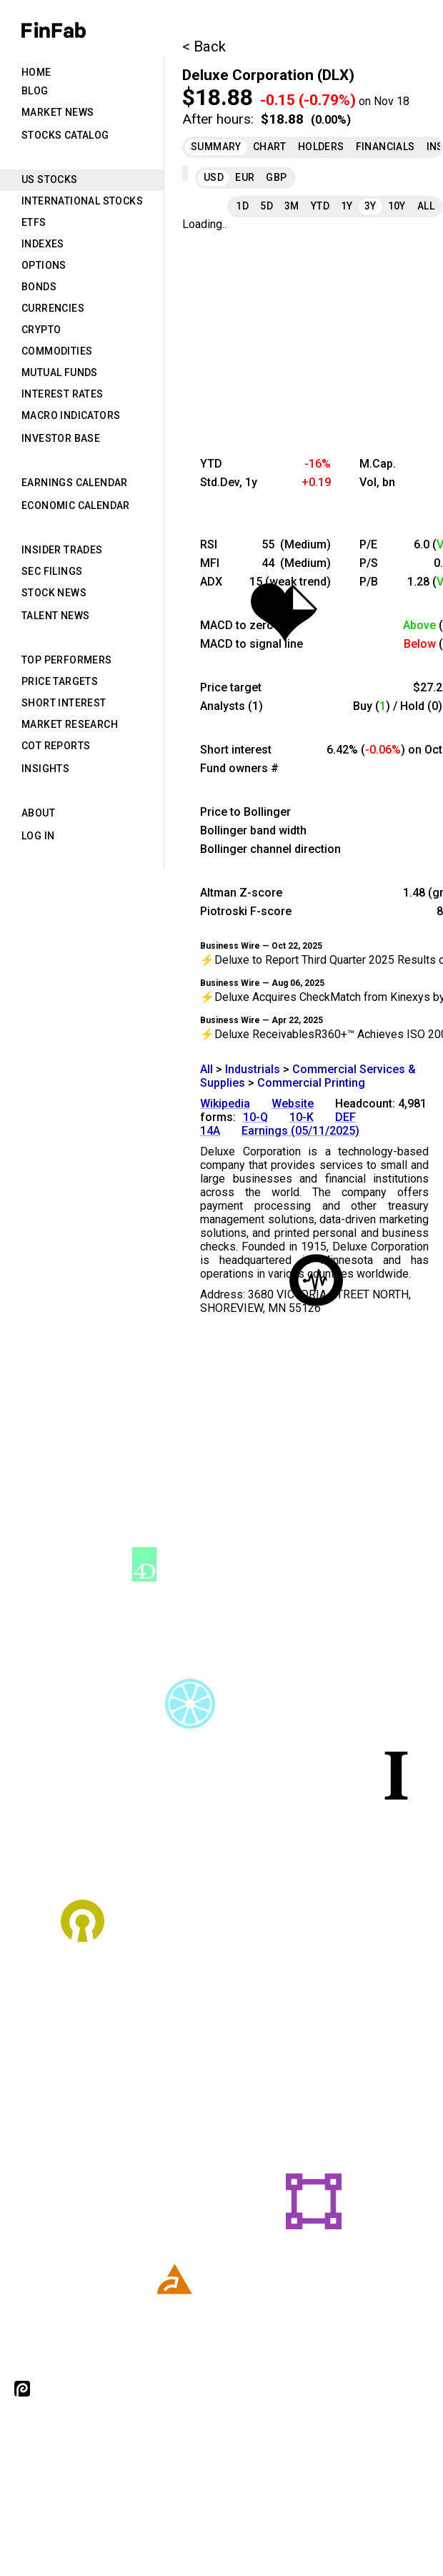 The image size is (443, 2576). What do you see at coordinates (316, 1280) in the screenshot?
I see `graylog logo - open log management platform` at bounding box center [316, 1280].